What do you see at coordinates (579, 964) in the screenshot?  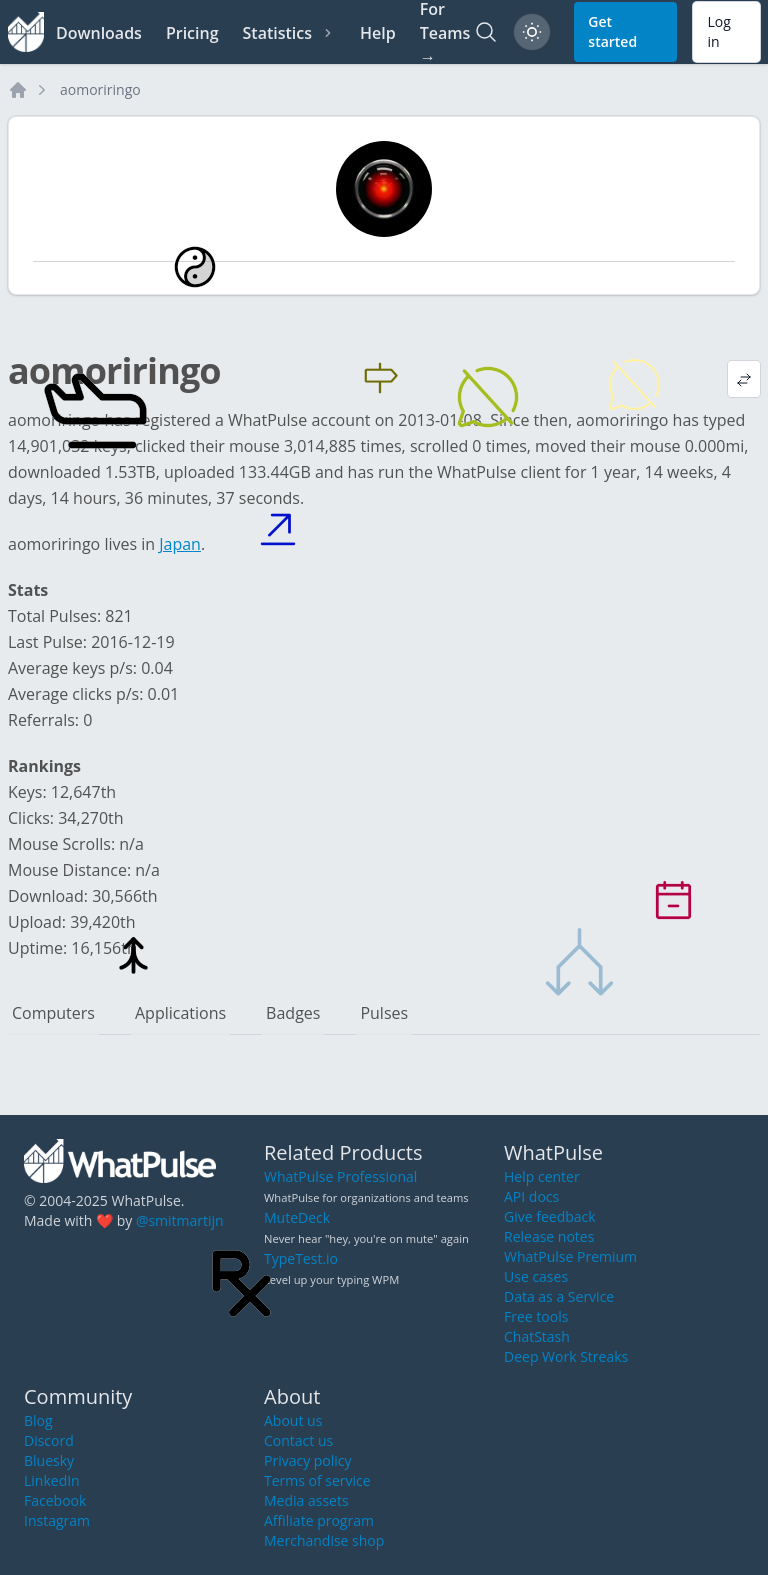 I see `split content into multiple paths` at bounding box center [579, 964].